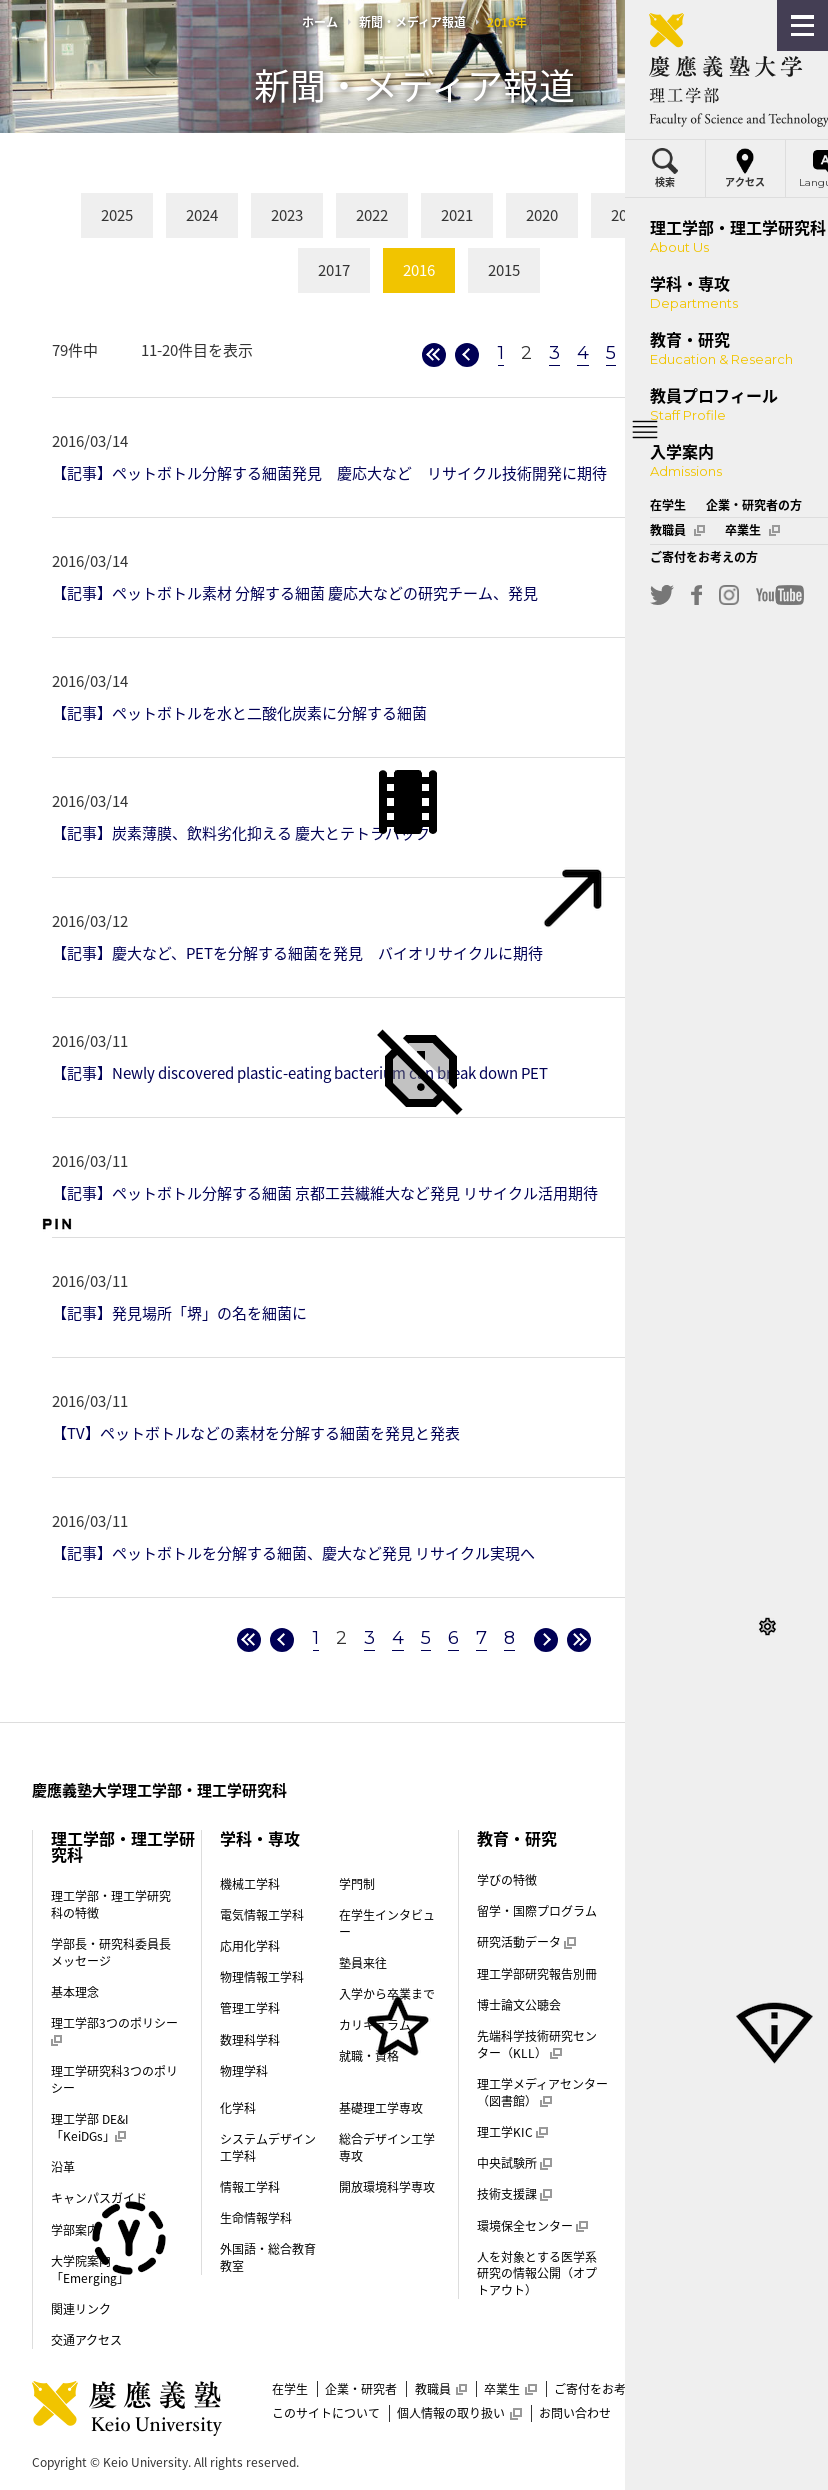 This screenshot has width=828, height=2490. I want to click on open link in new tab or window, so click(574, 897).